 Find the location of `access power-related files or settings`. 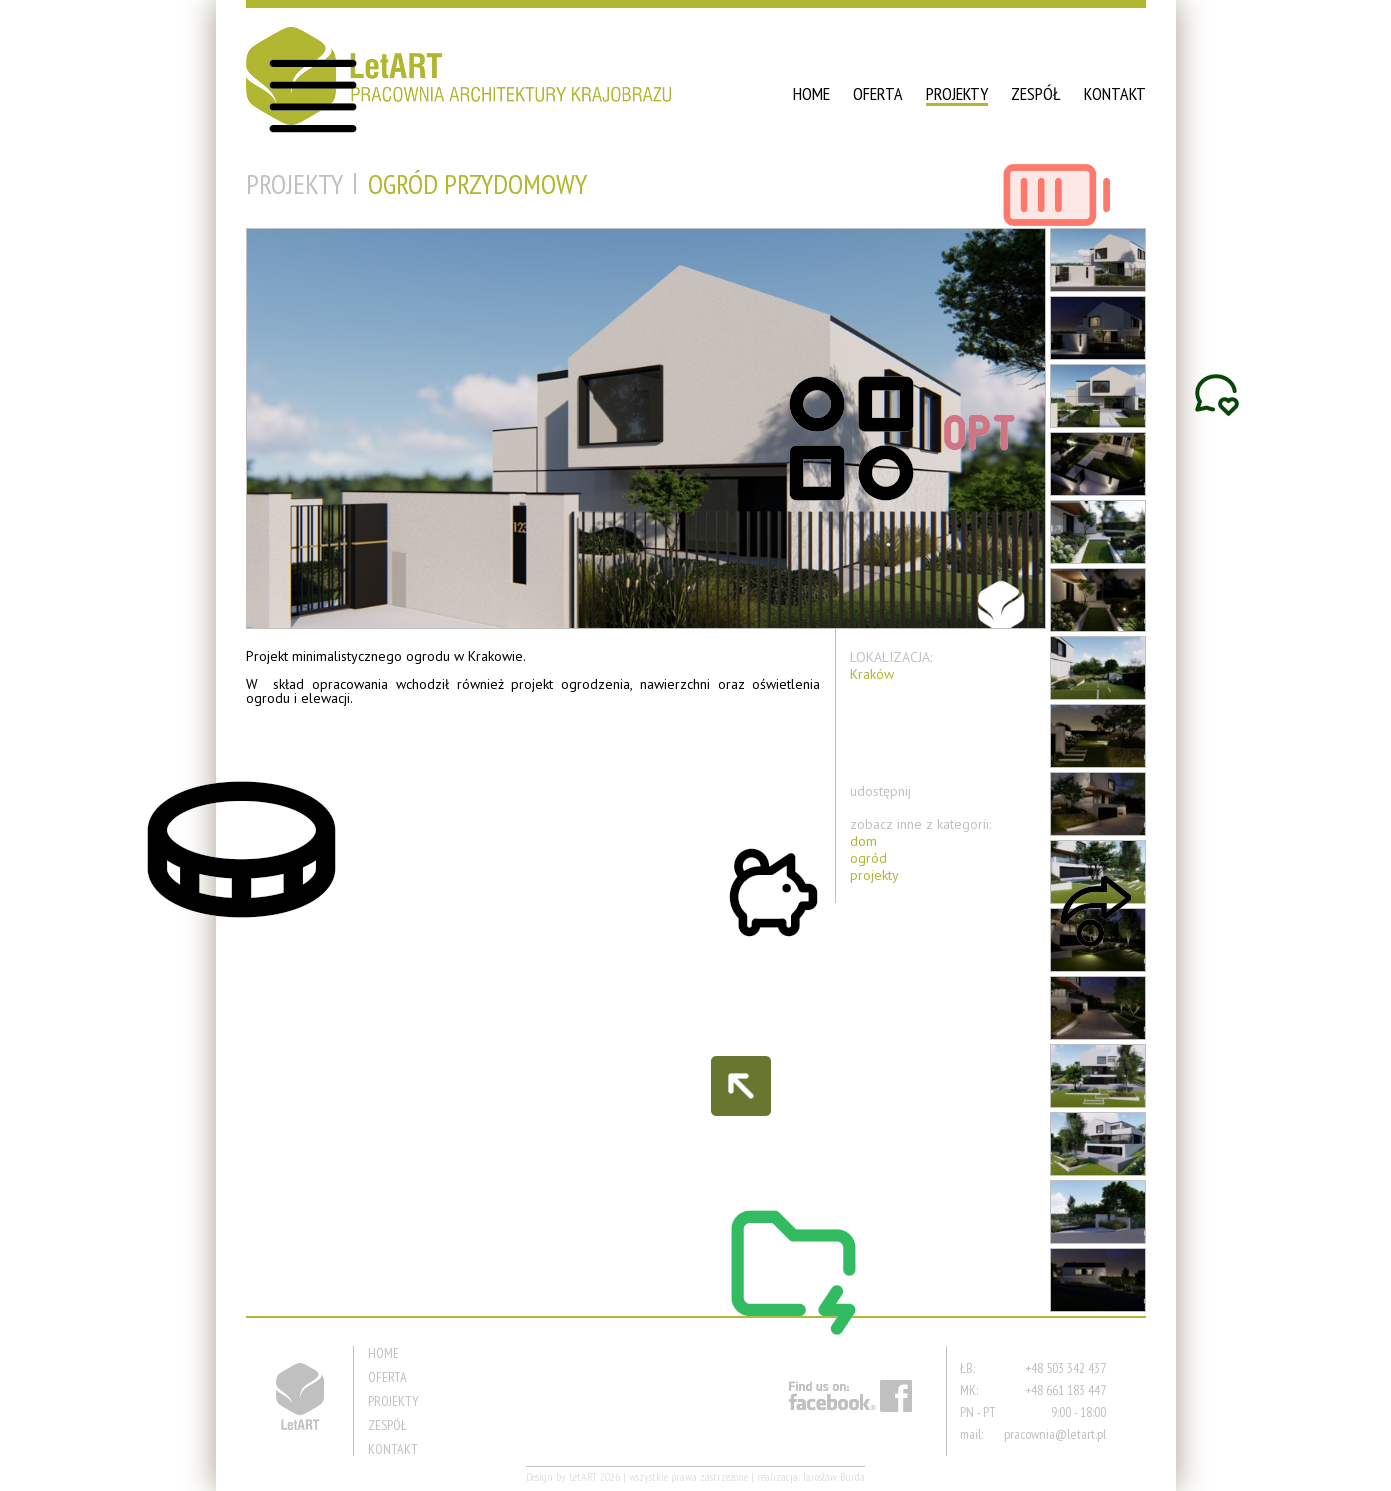

access power-related files or settings is located at coordinates (793, 1266).